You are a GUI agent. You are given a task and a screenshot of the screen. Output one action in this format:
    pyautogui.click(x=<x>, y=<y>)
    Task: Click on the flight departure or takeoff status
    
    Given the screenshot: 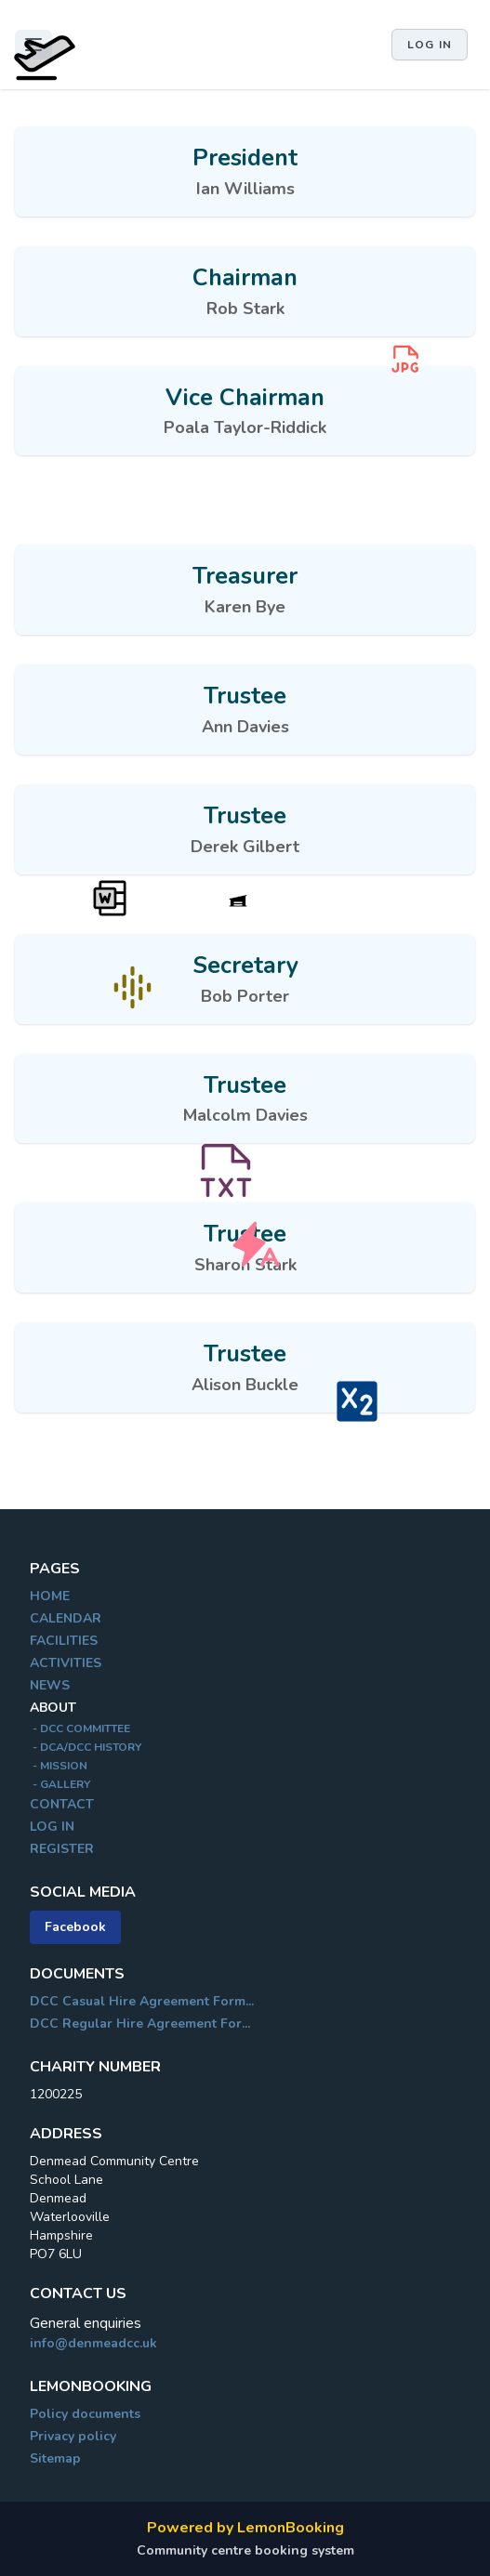 What is the action you would take?
    pyautogui.click(x=45, y=56)
    